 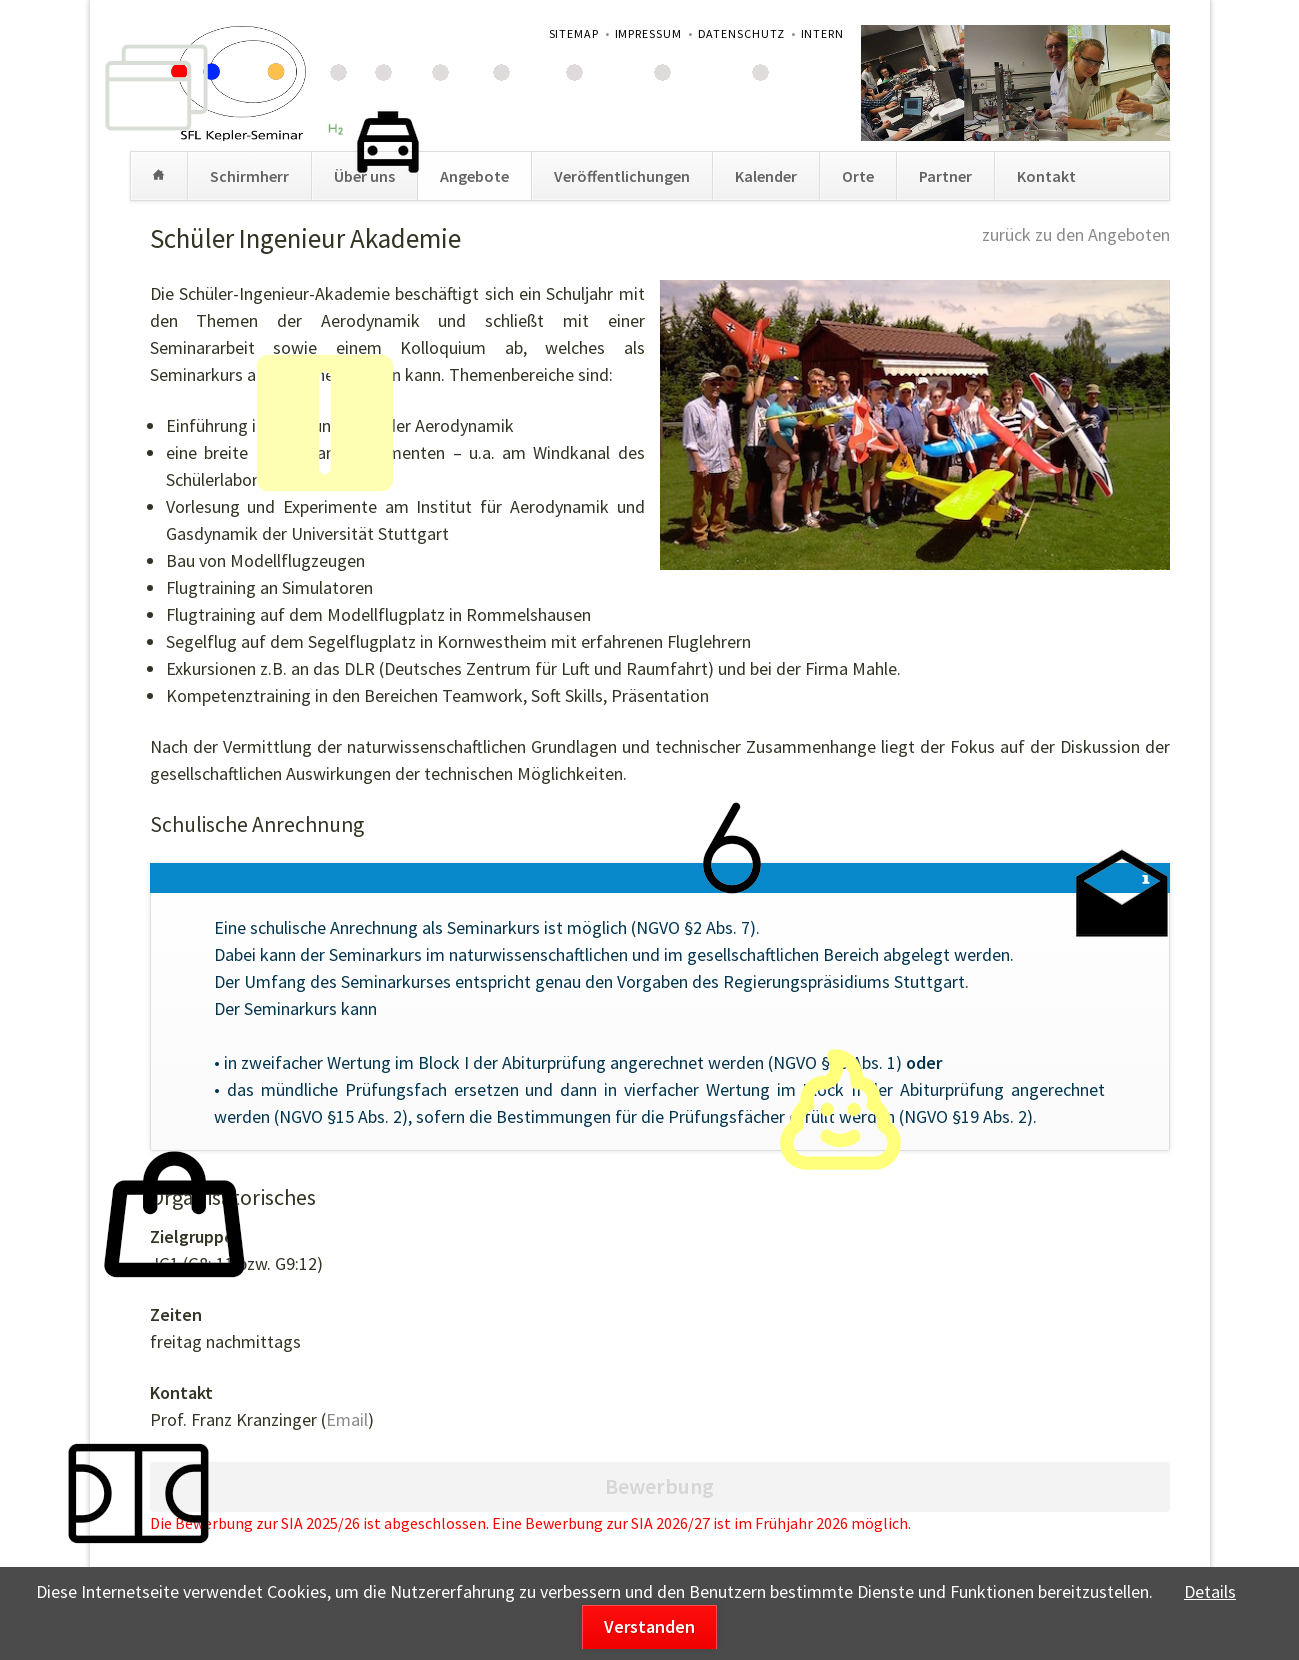 What do you see at coordinates (388, 142) in the screenshot?
I see `request a taxi or rideshare` at bounding box center [388, 142].